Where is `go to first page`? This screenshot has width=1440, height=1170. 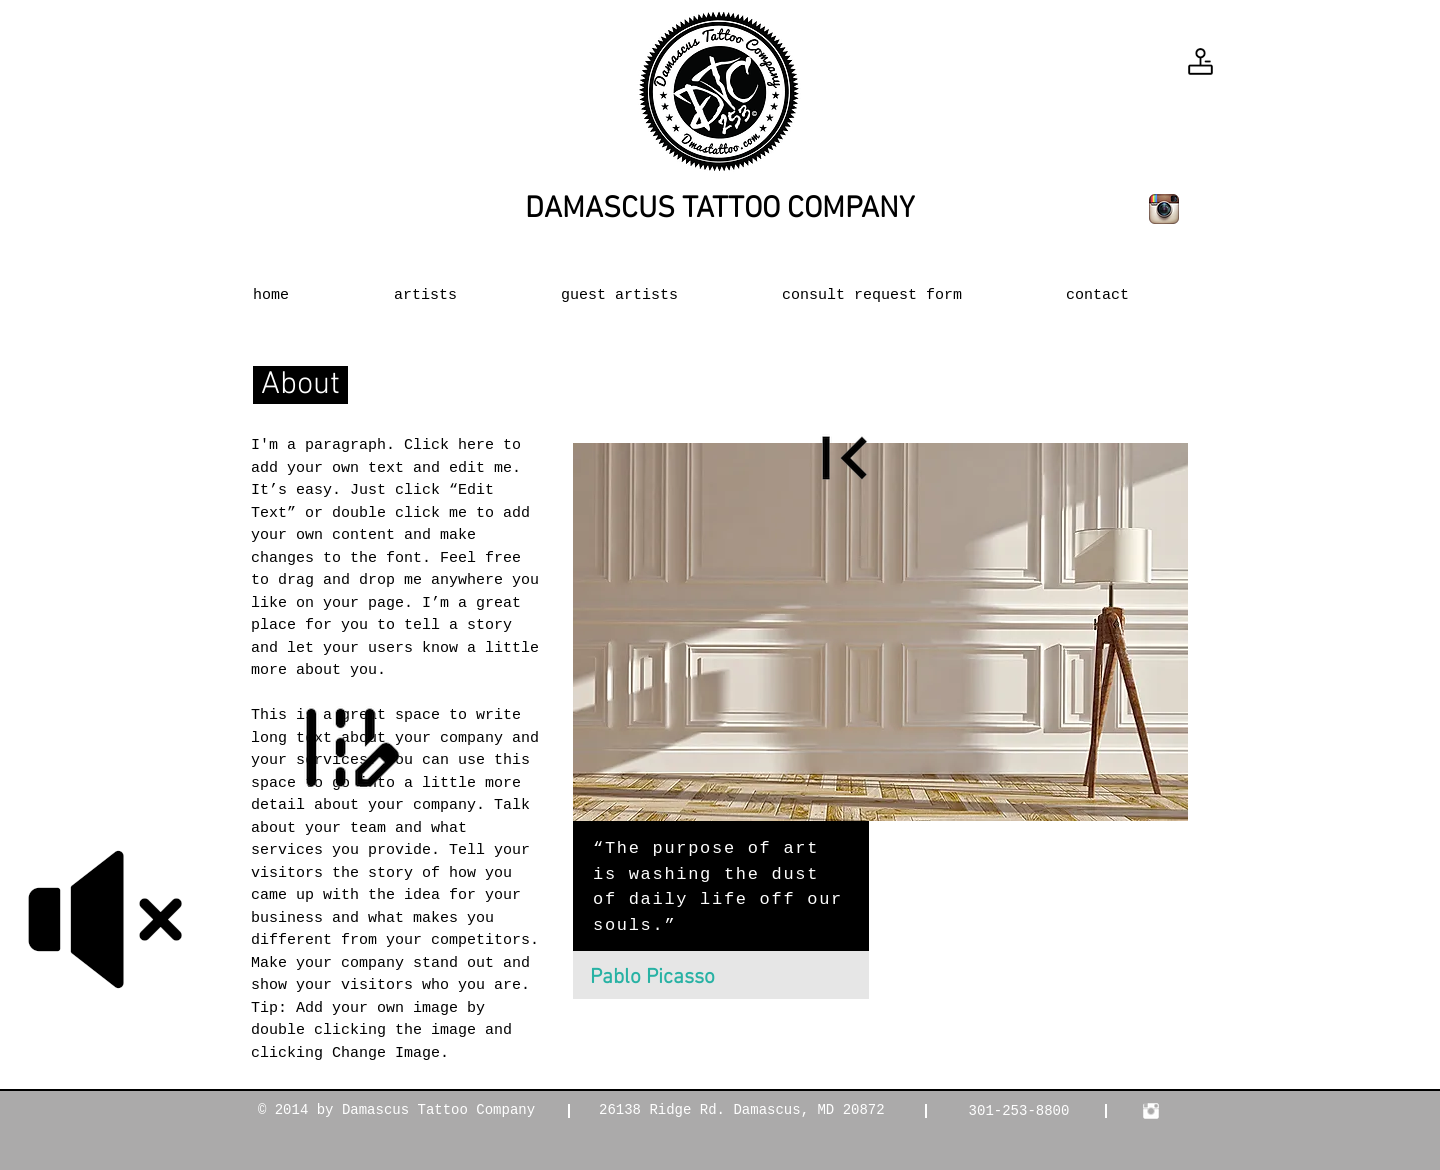 go to first page is located at coordinates (844, 458).